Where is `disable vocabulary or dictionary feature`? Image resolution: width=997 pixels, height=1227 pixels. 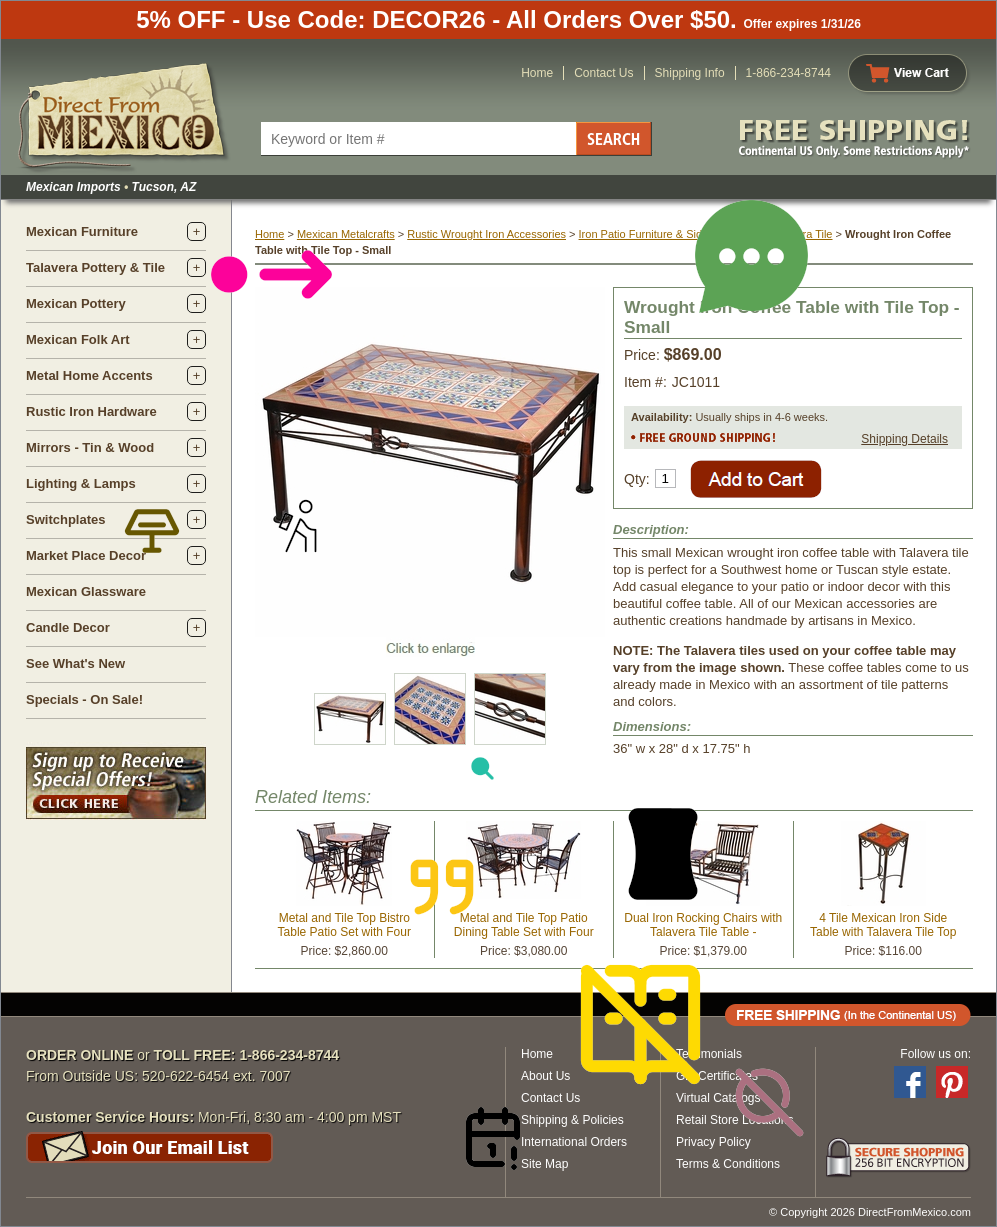
disable vocabulary or dictionary feature is located at coordinates (640, 1024).